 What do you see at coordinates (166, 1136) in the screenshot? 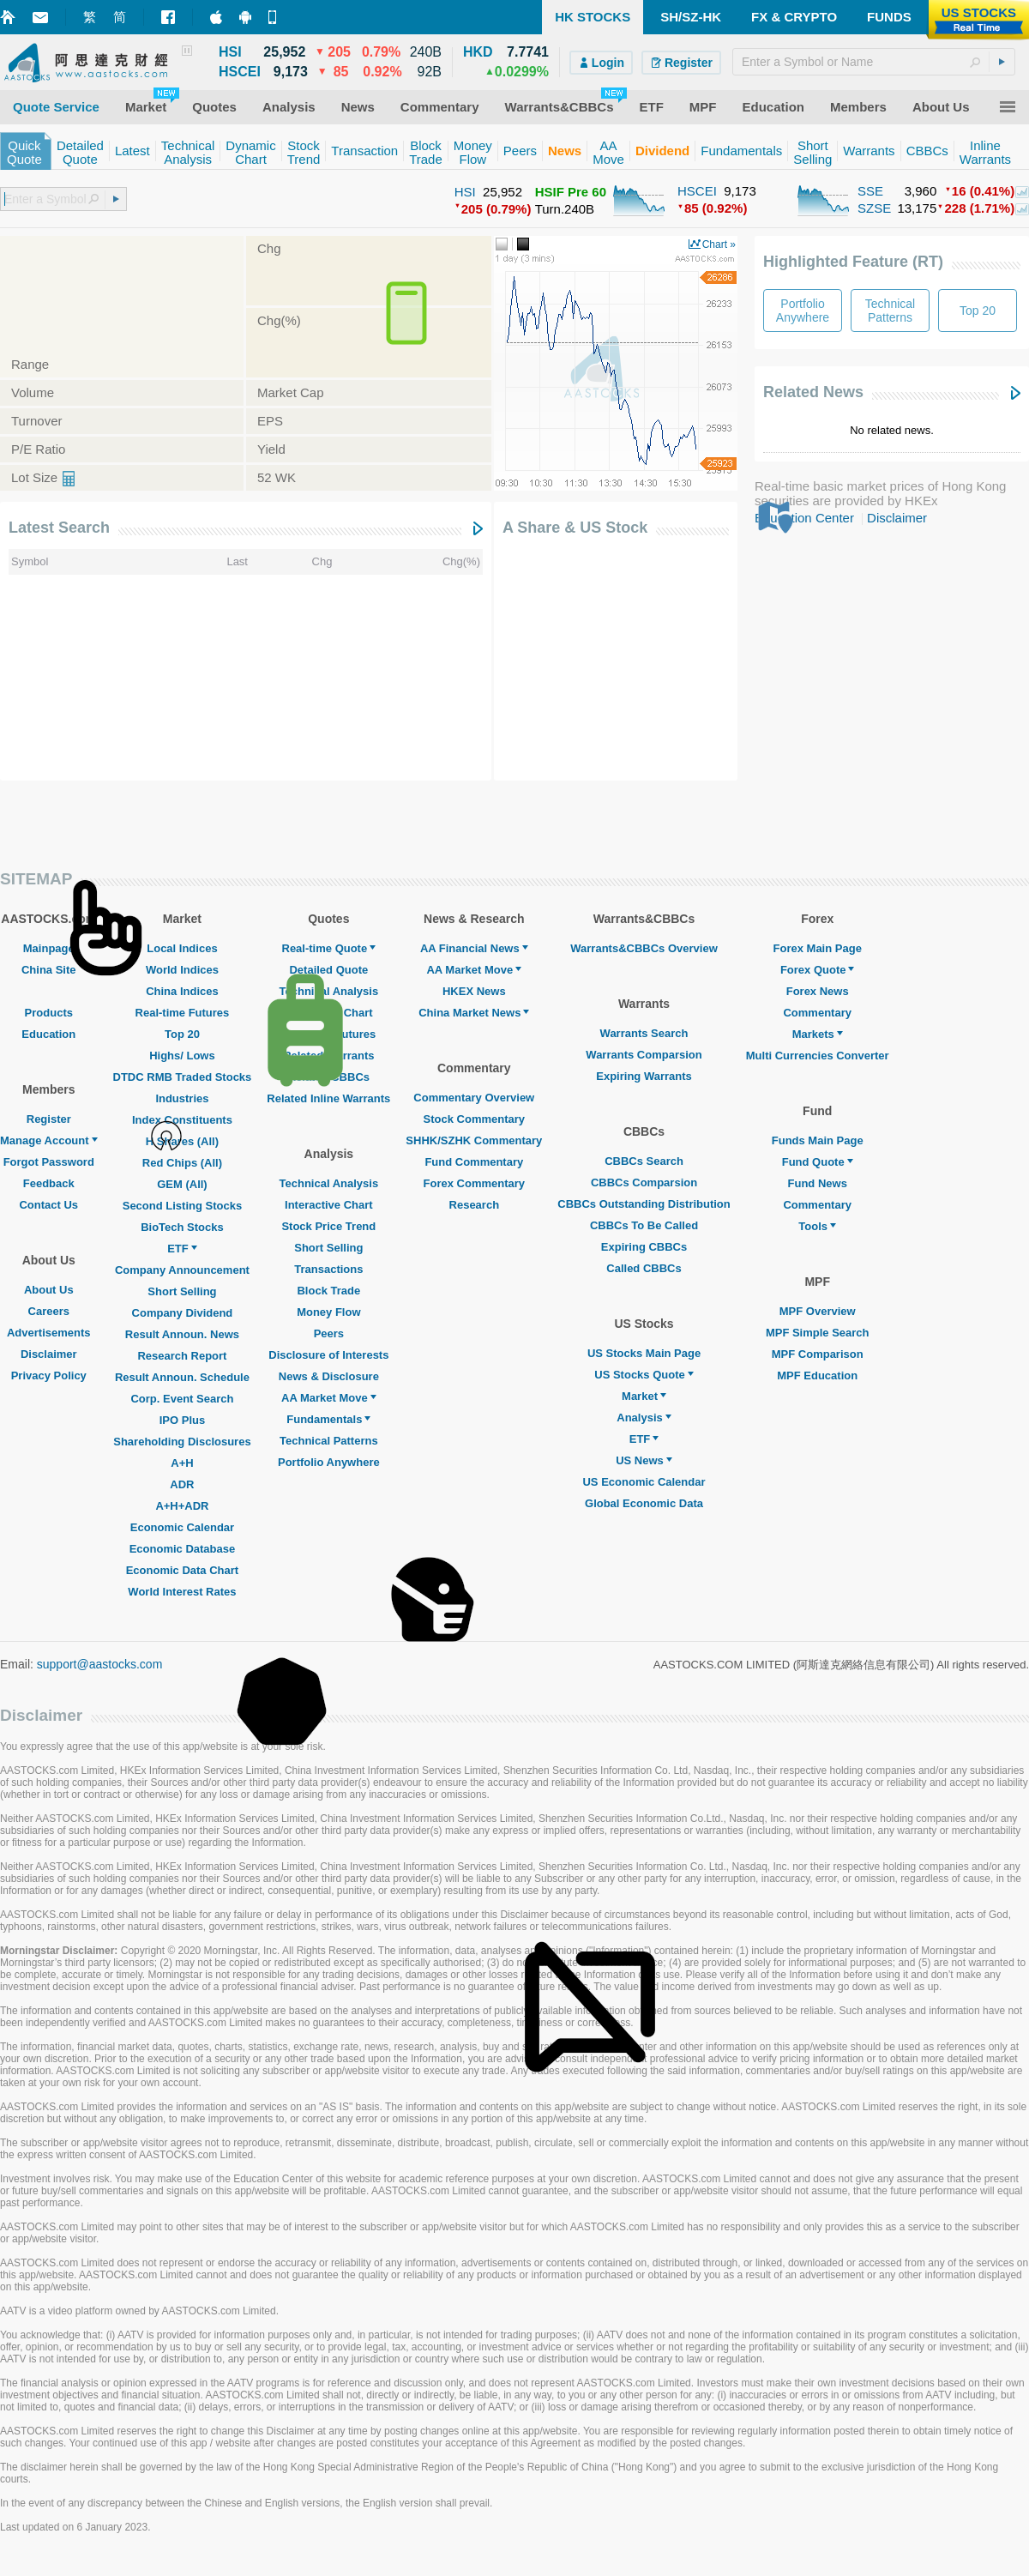
I see `open source initiative logo` at bounding box center [166, 1136].